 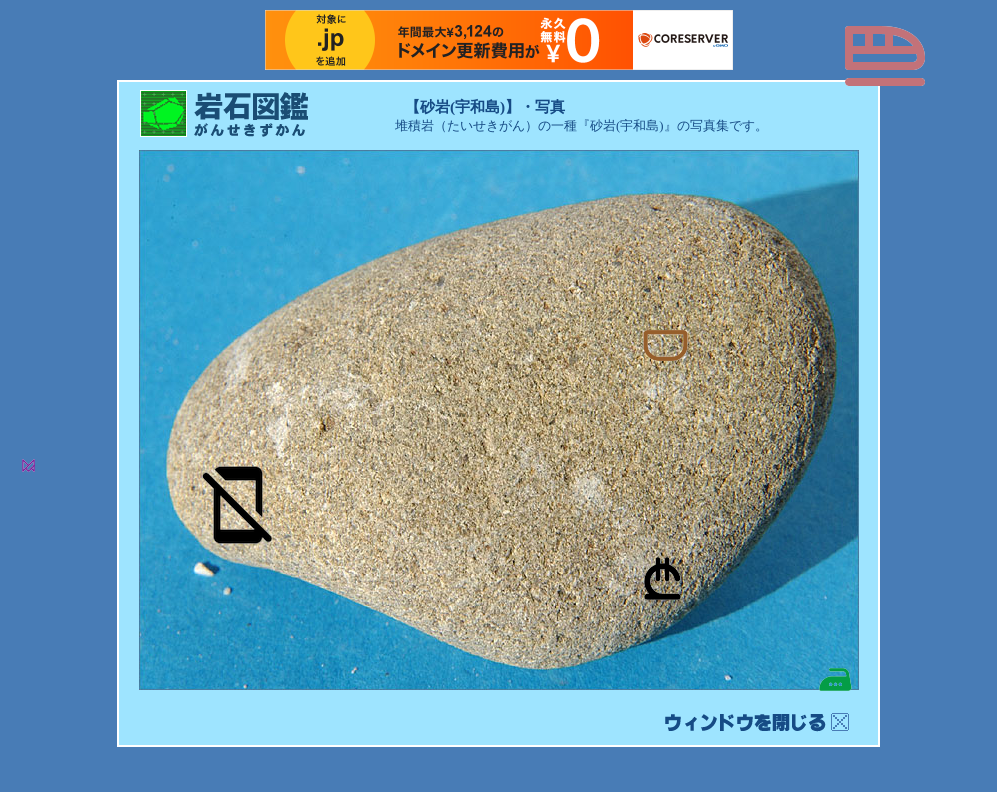 I want to click on container or card element with rounded bottom corners, so click(x=665, y=345).